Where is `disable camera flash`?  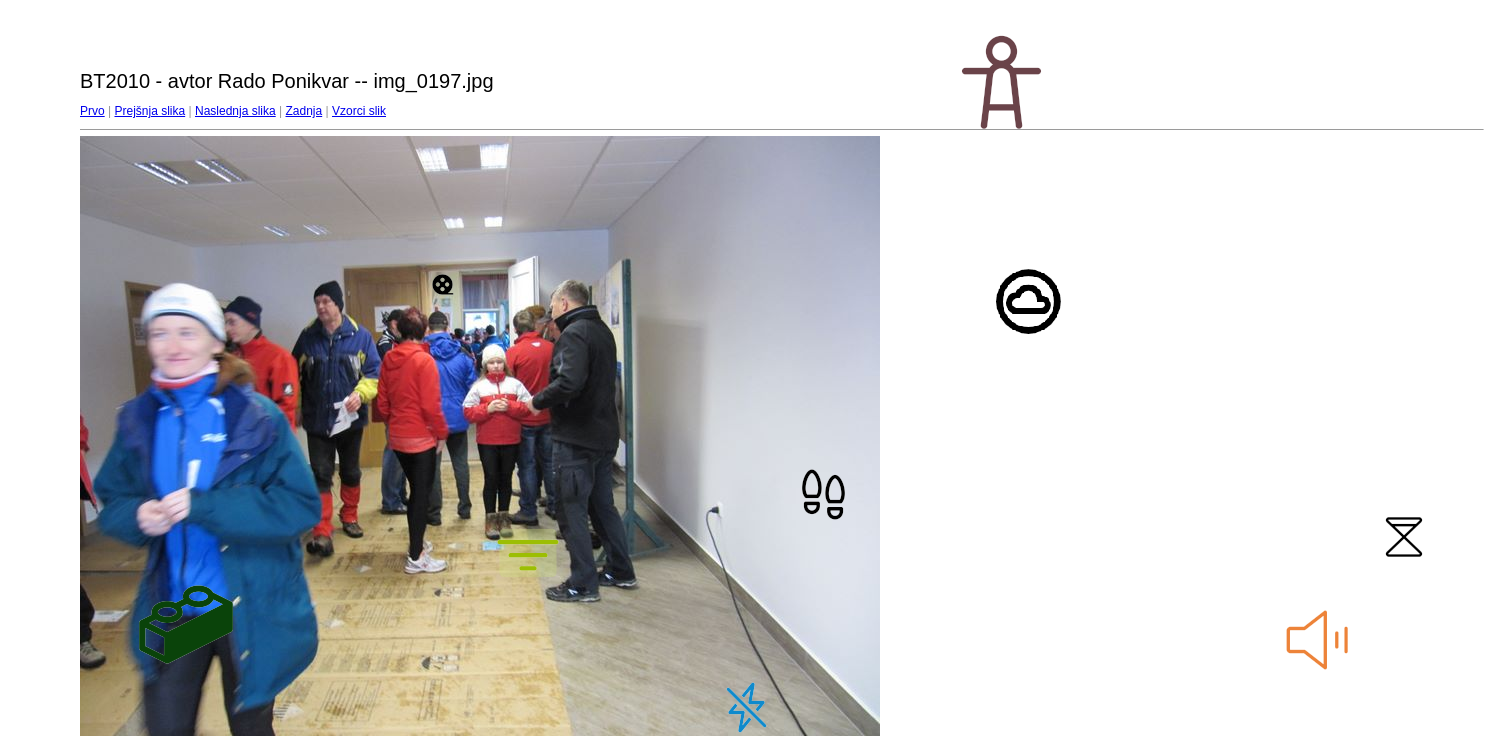 disable camera flash is located at coordinates (746, 707).